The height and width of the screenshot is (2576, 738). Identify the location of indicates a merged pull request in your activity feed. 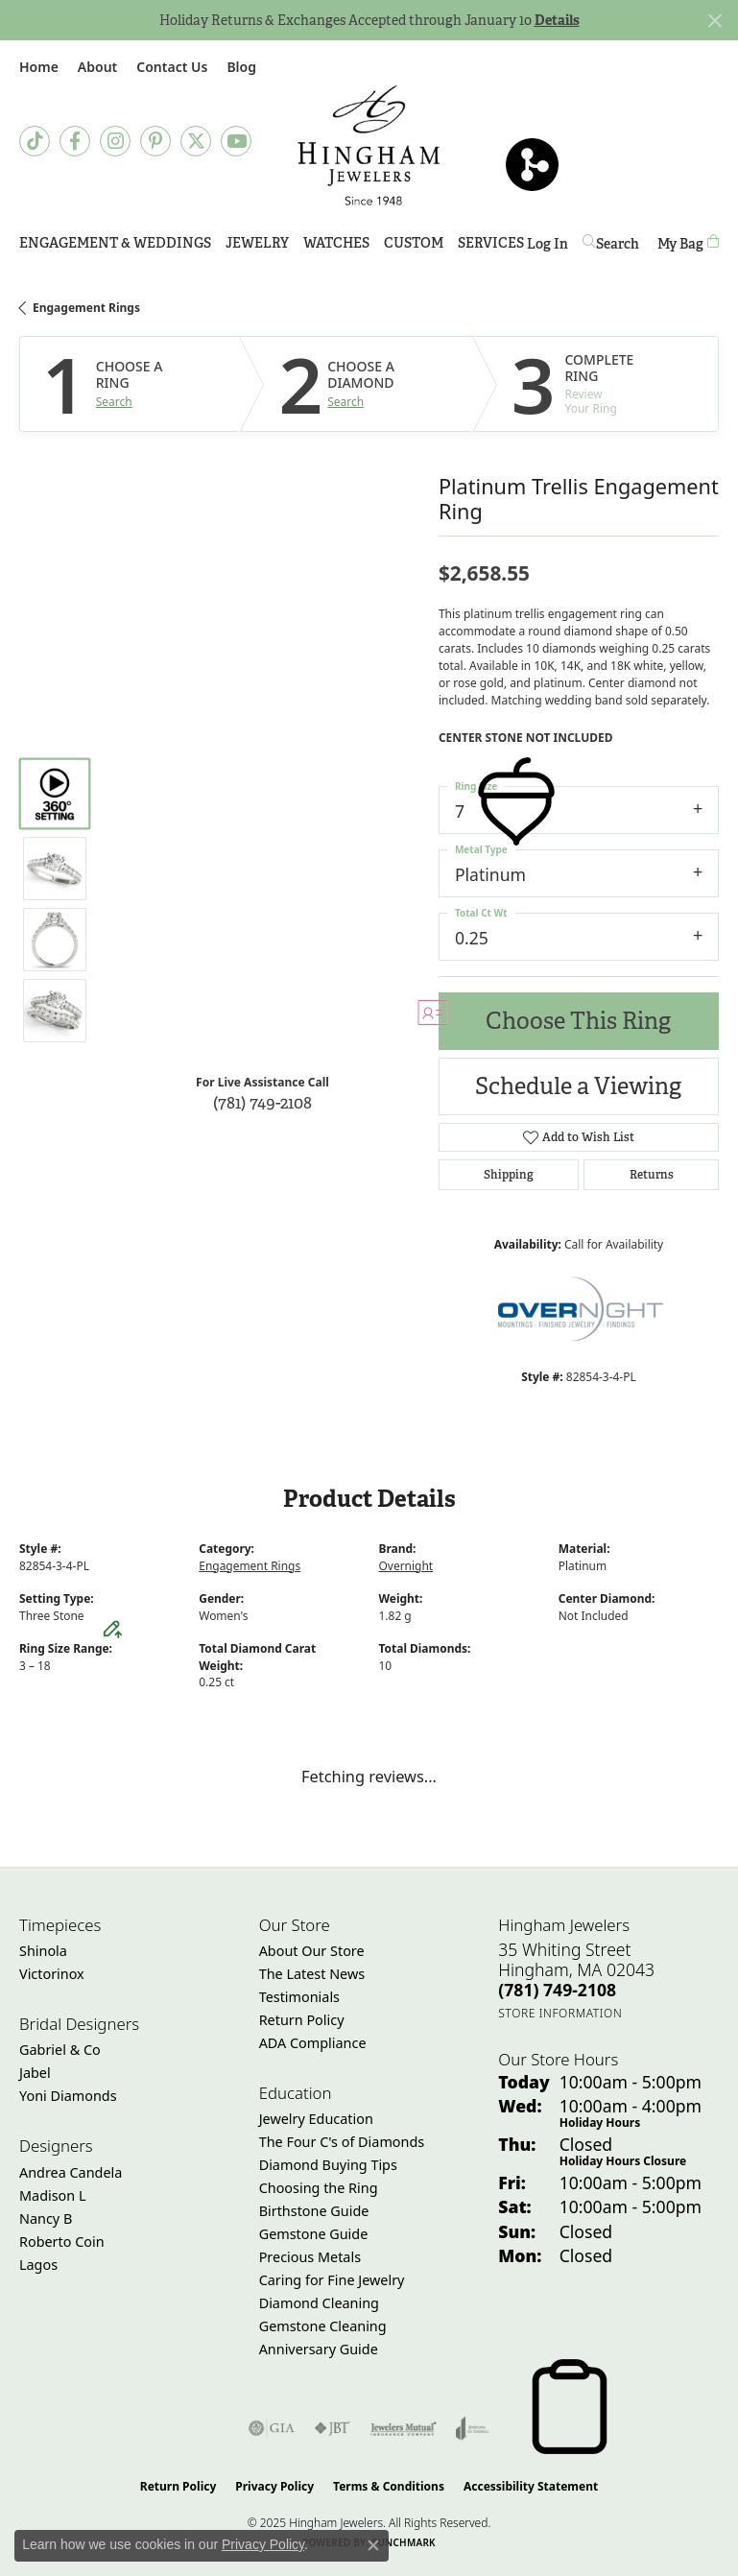
(532, 164).